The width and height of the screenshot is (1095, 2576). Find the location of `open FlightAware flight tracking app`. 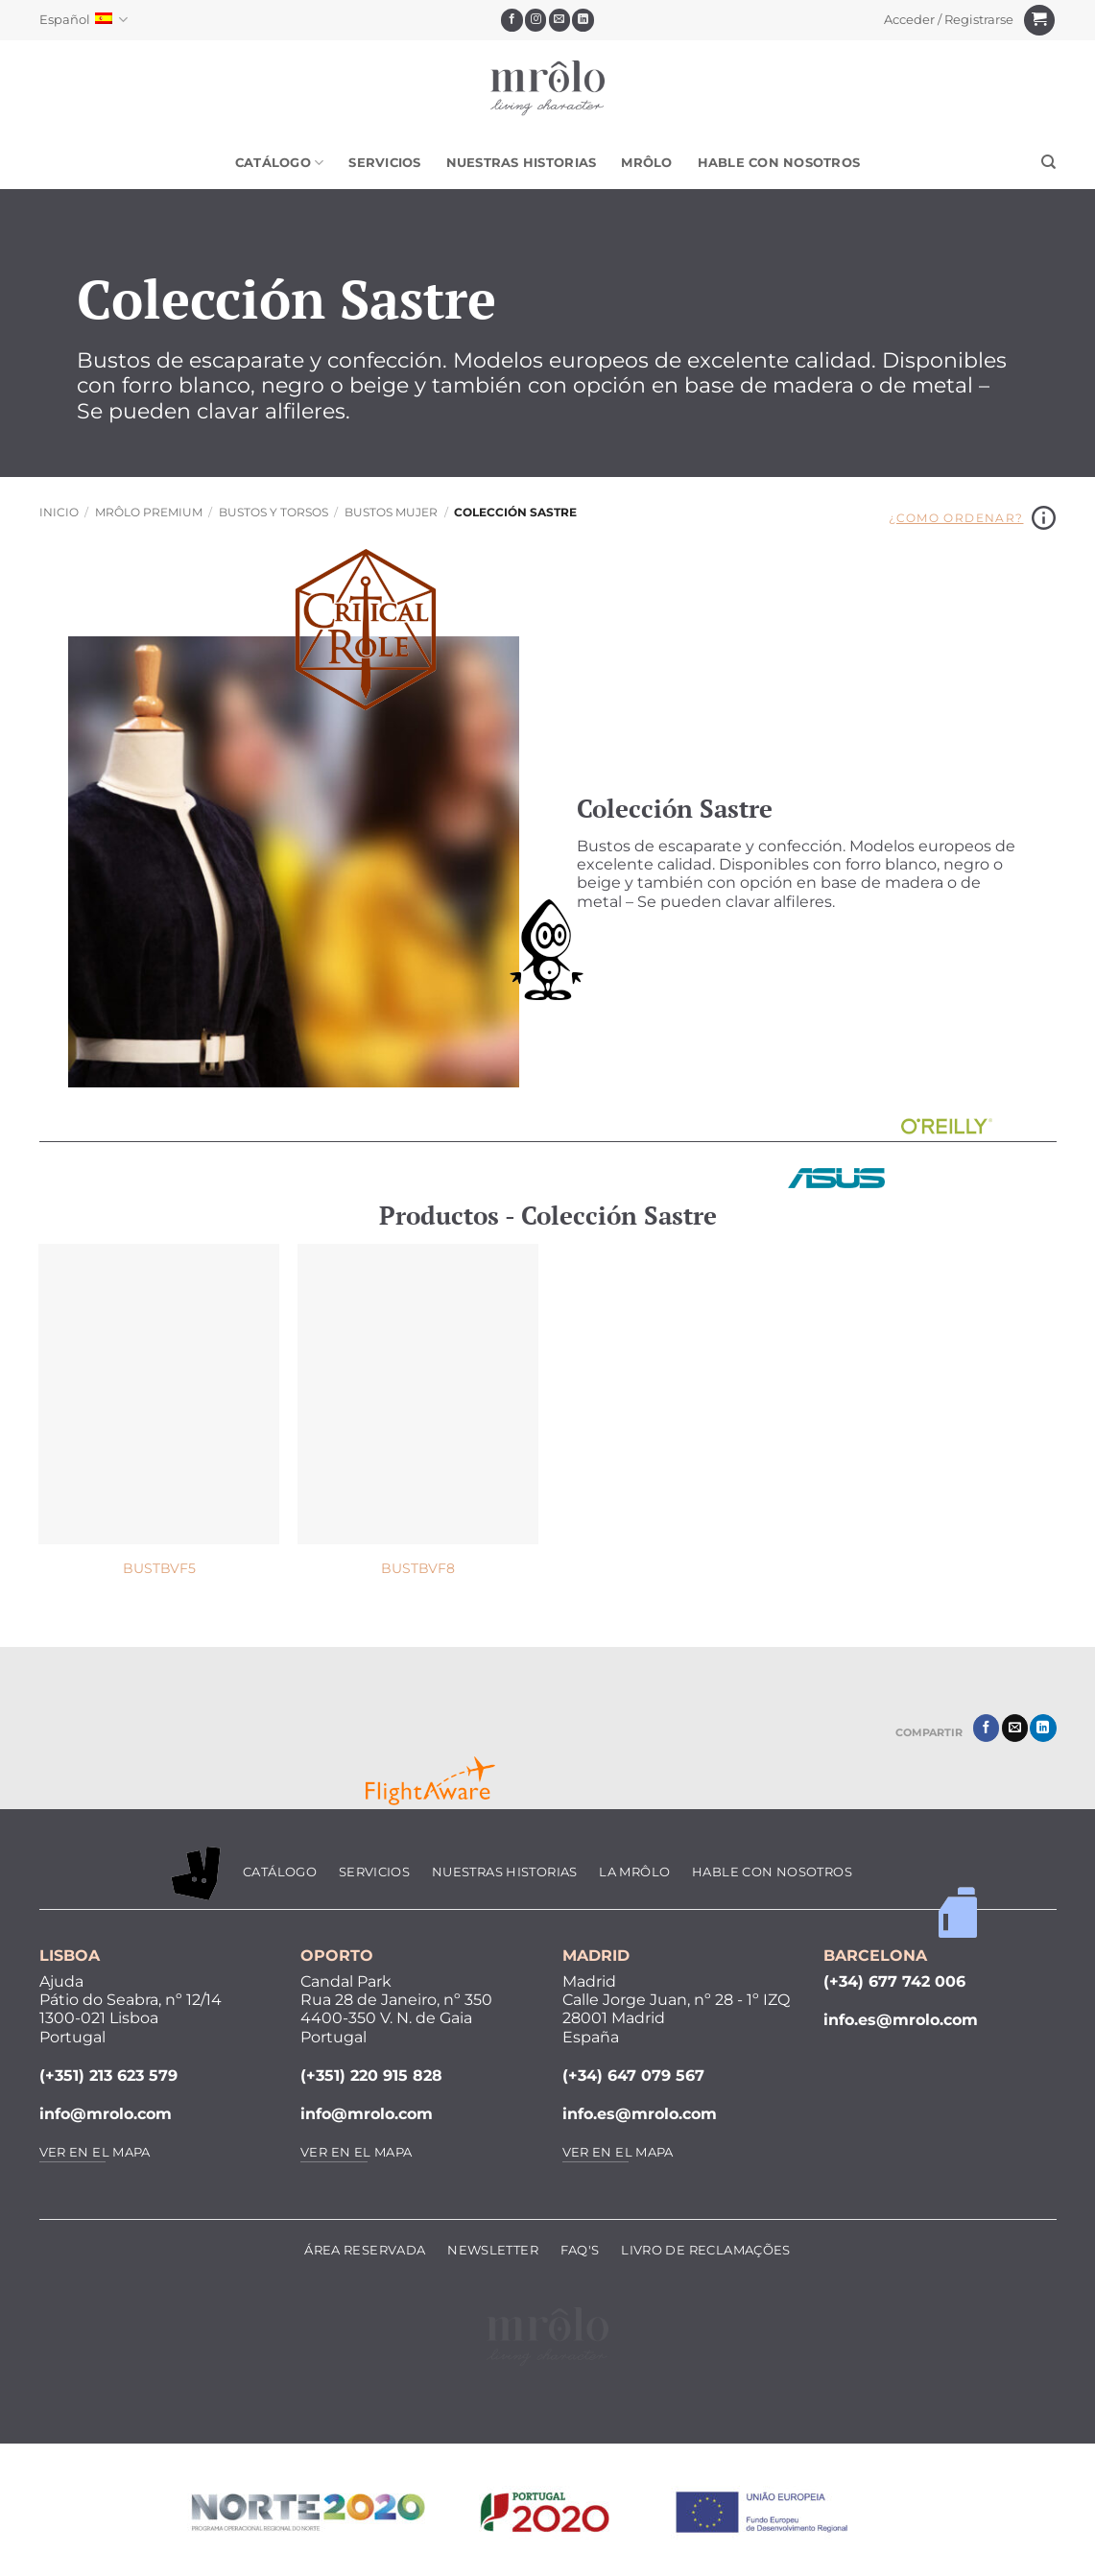

open FlightAware flight tracking app is located at coordinates (430, 1780).